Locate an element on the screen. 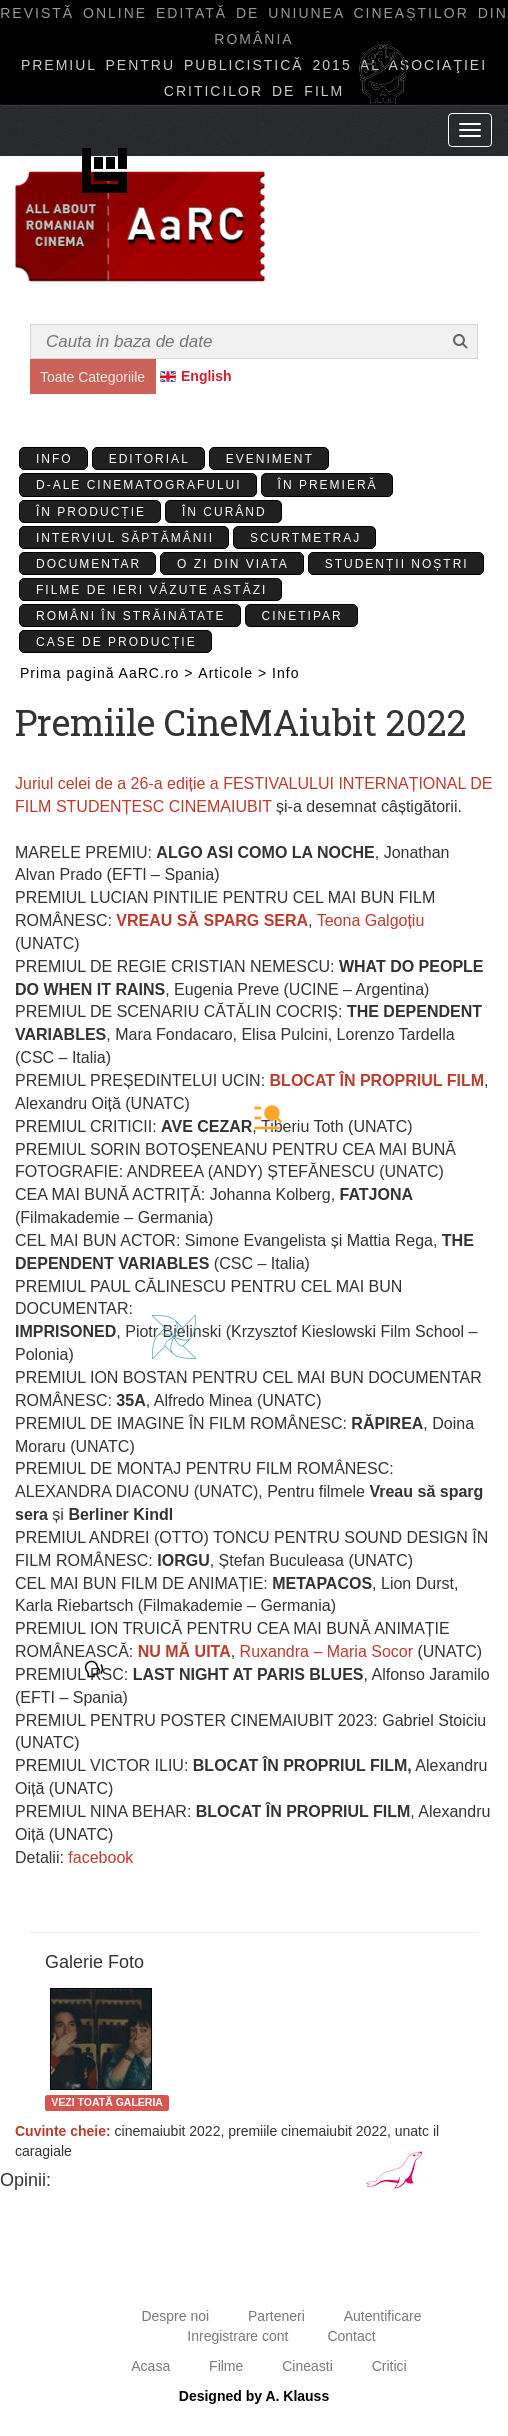 The width and height of the screenshot is (508, 2436). open the Bandsintown app is located at coordinates (104, 170).